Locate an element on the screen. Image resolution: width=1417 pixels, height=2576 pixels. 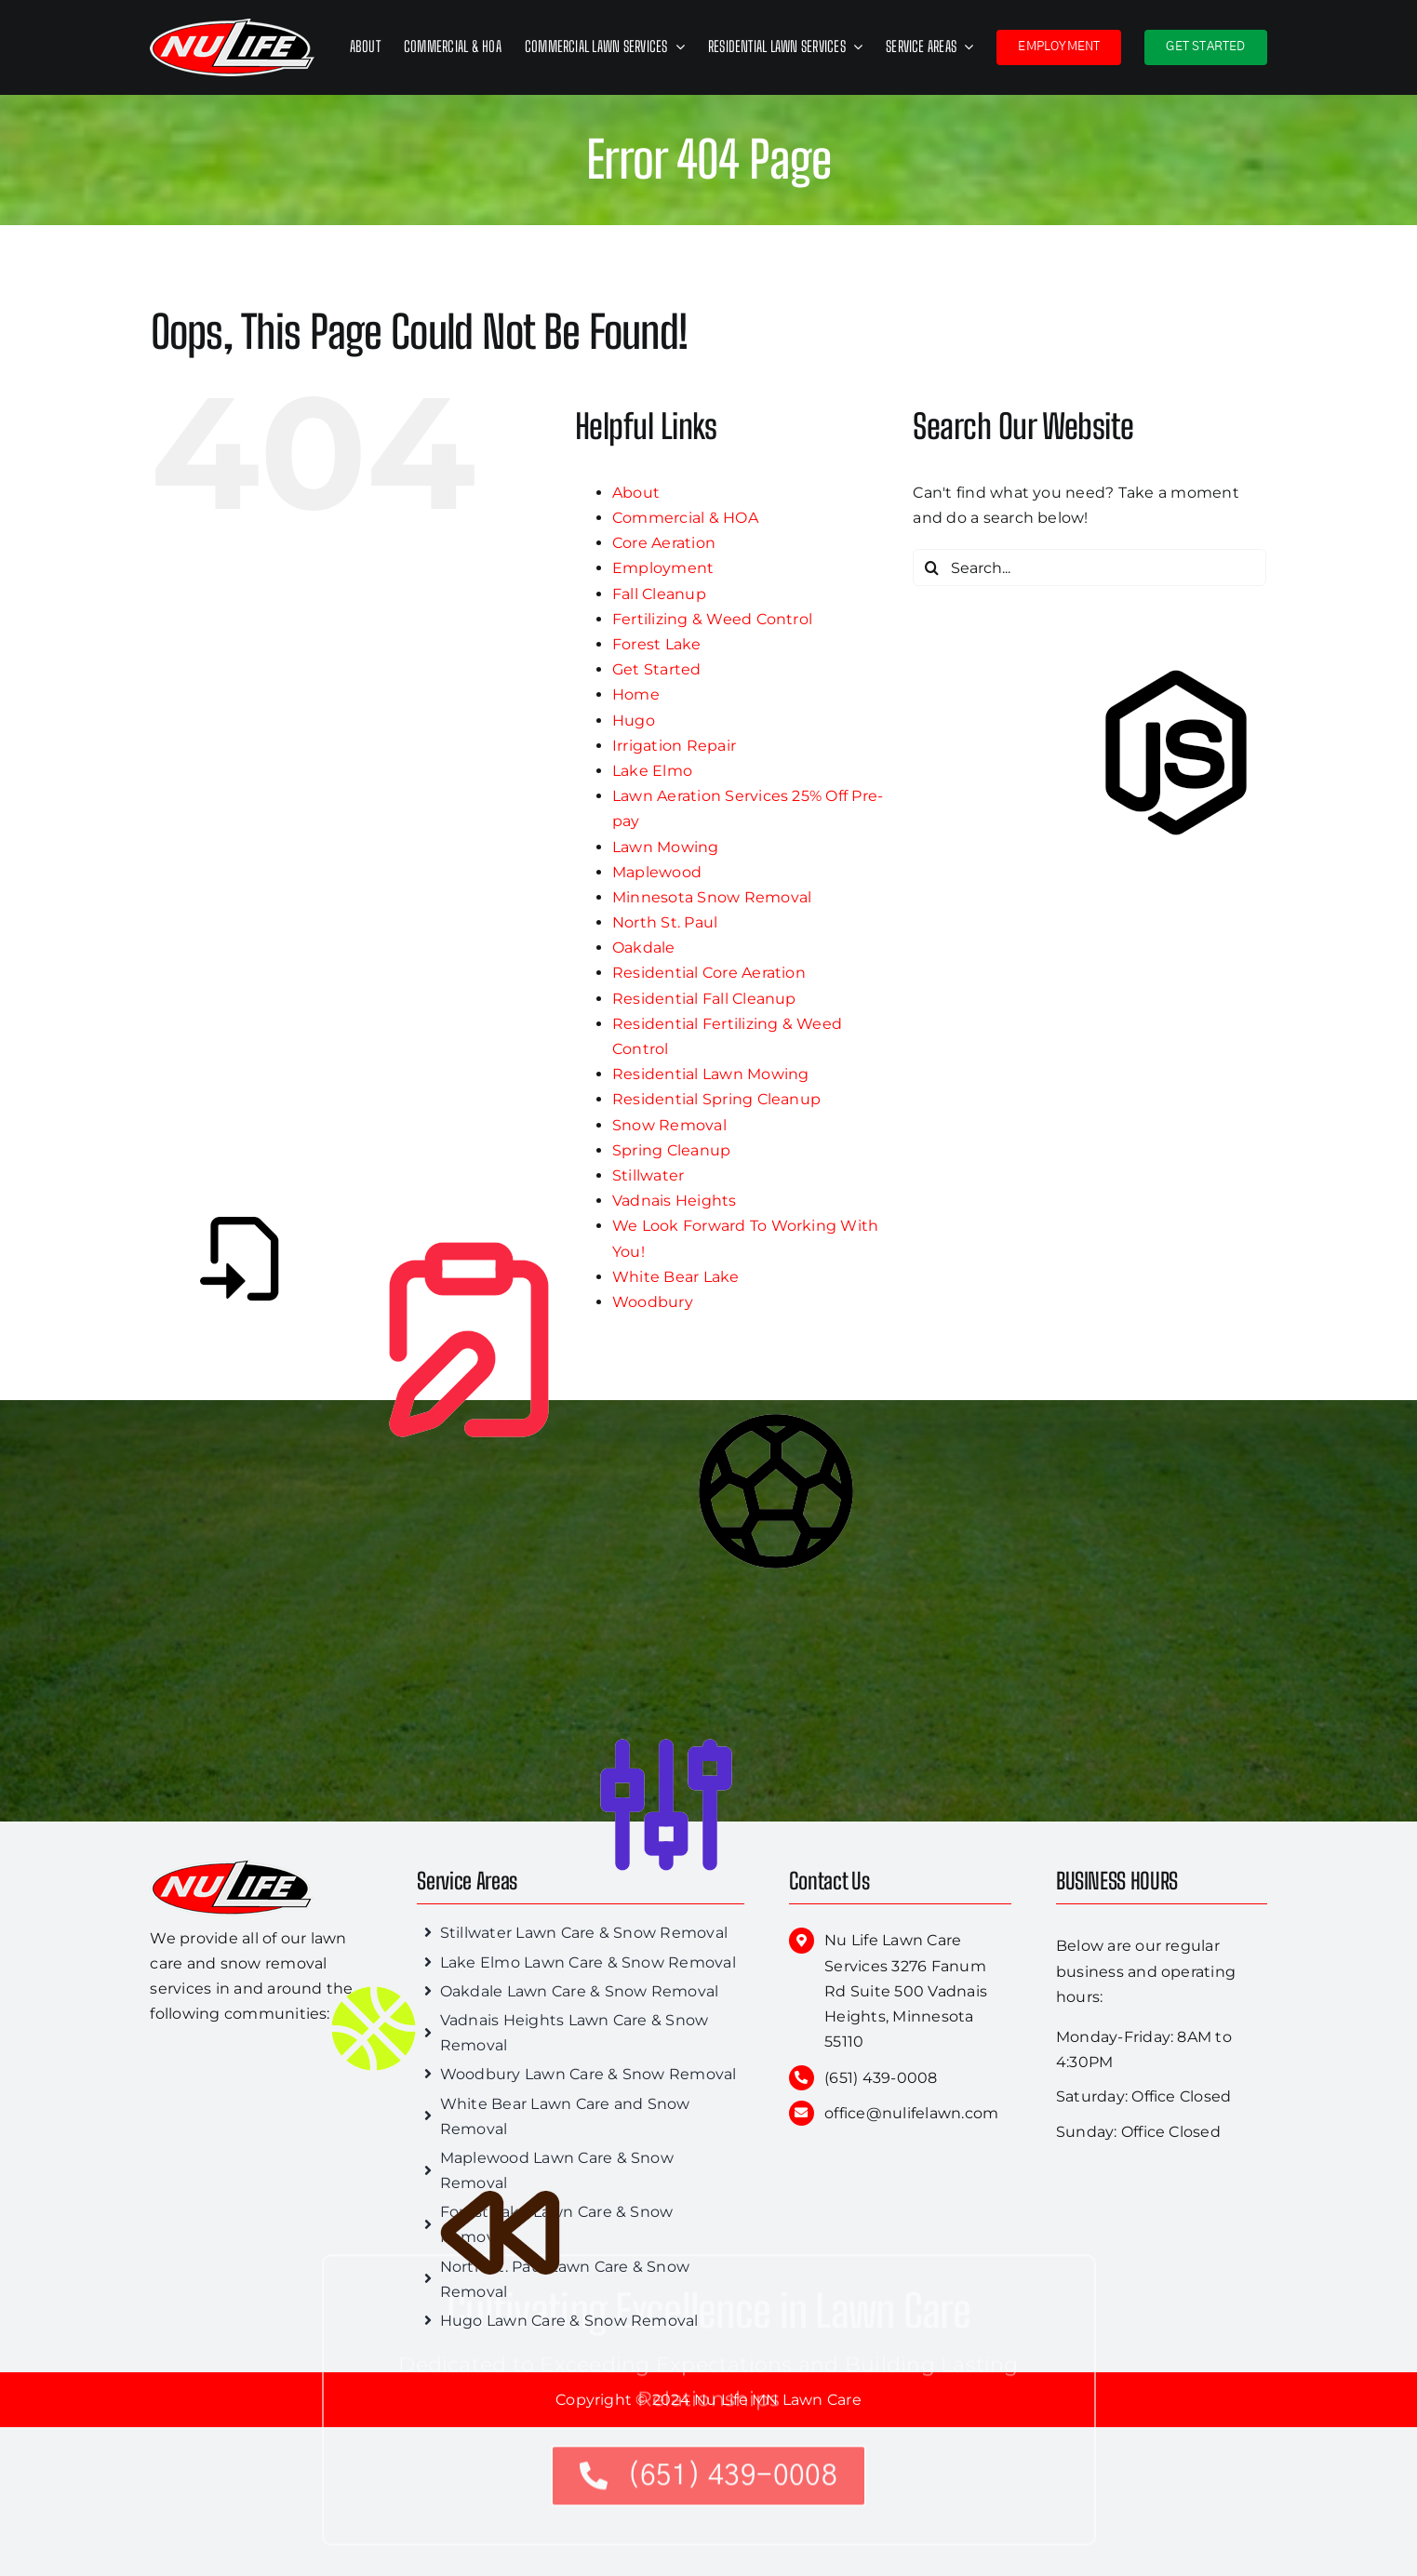
access sports or football content is located at coordinates (776, 1491).